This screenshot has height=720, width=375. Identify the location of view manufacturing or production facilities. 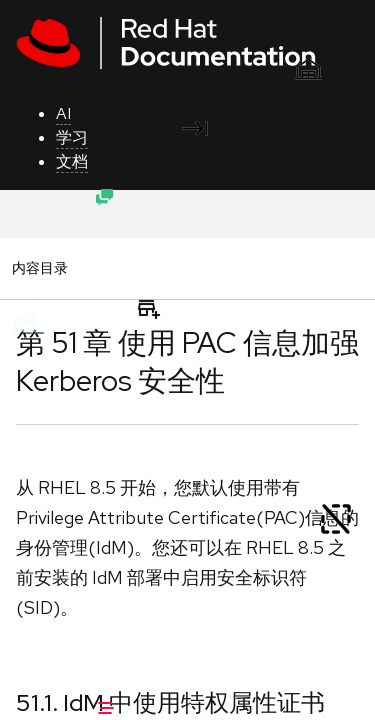
(24, 322).